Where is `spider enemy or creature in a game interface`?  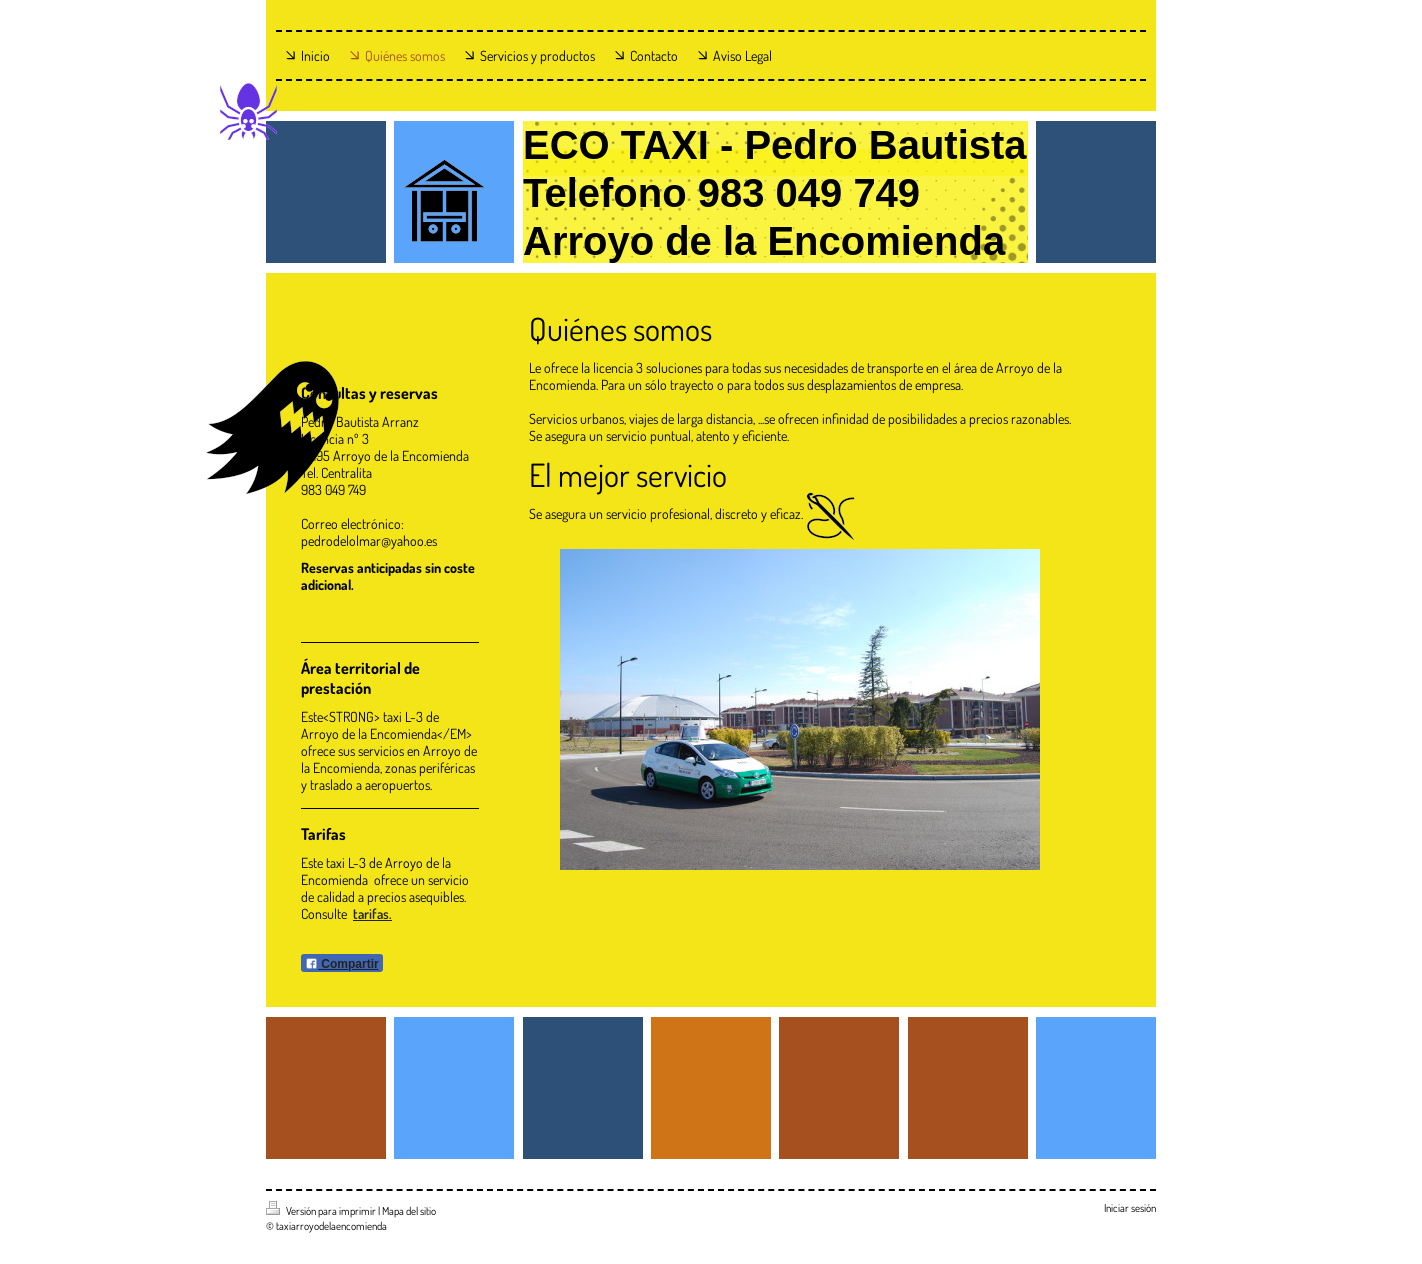 spider enemy or creature in a game interface is located at coordinates (248, 111).